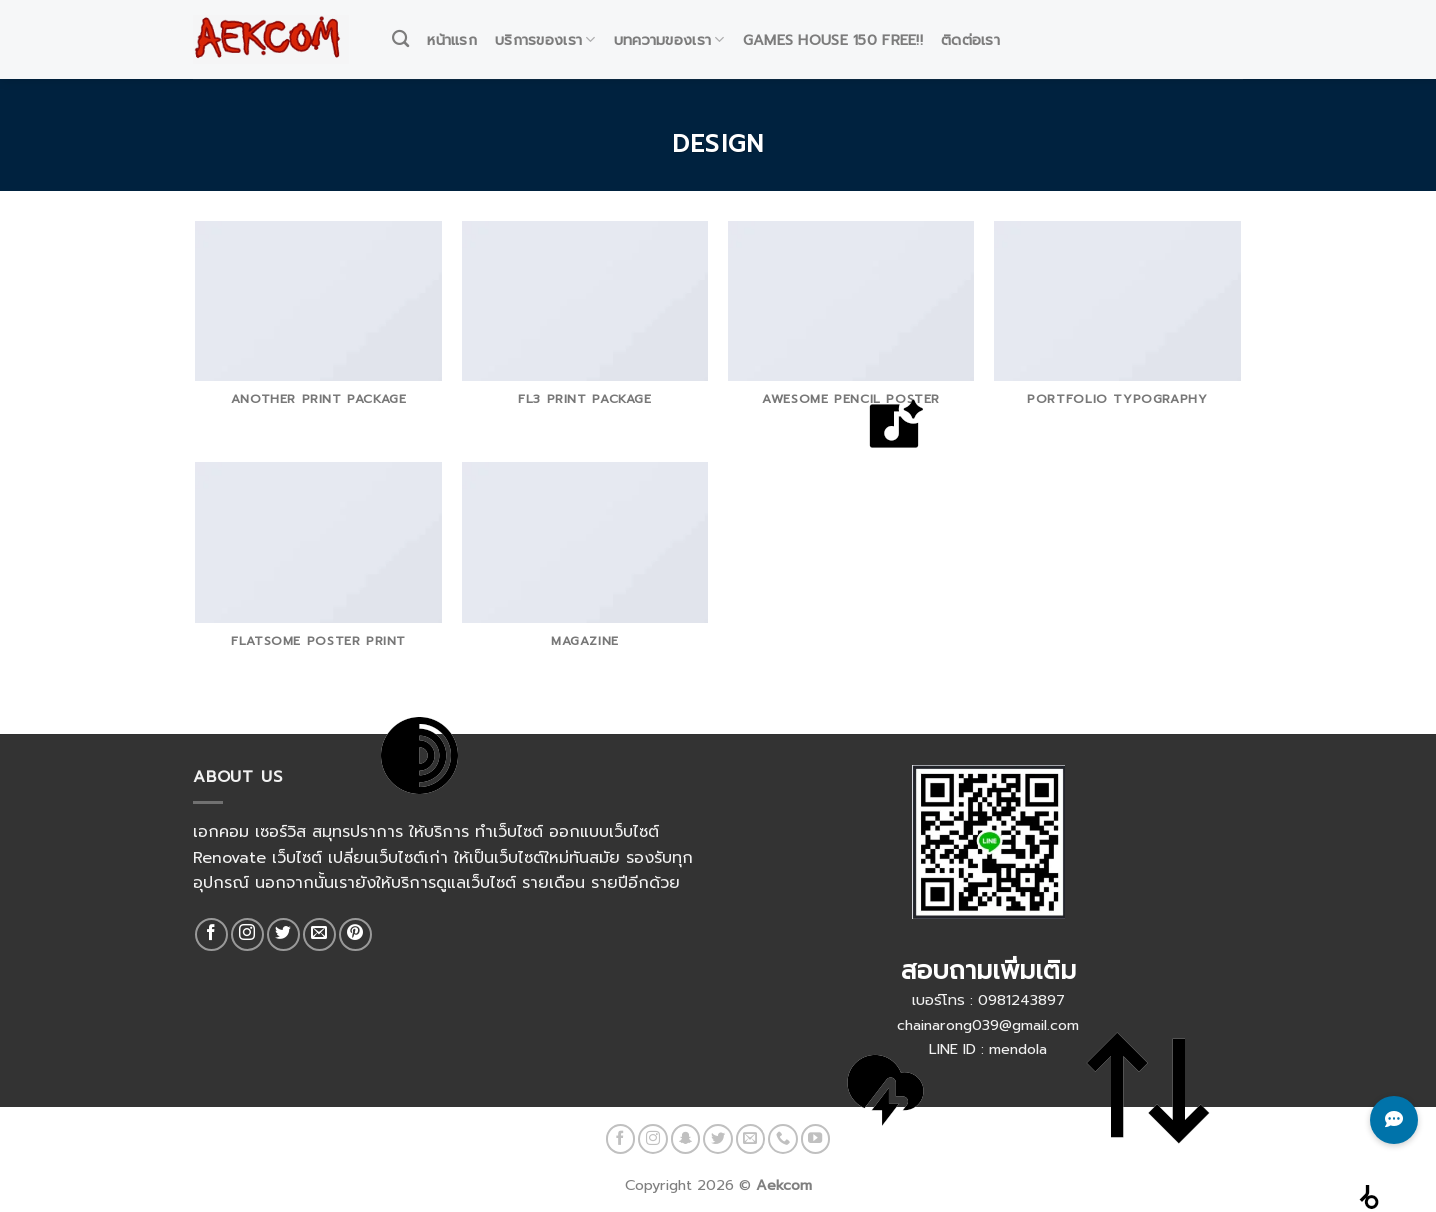 The height and width of the screenshot is (1212, 1436). Describe the element at coordinates (1369, 1197) in the screenshot. I see `open the Beatport app or website` at that location.